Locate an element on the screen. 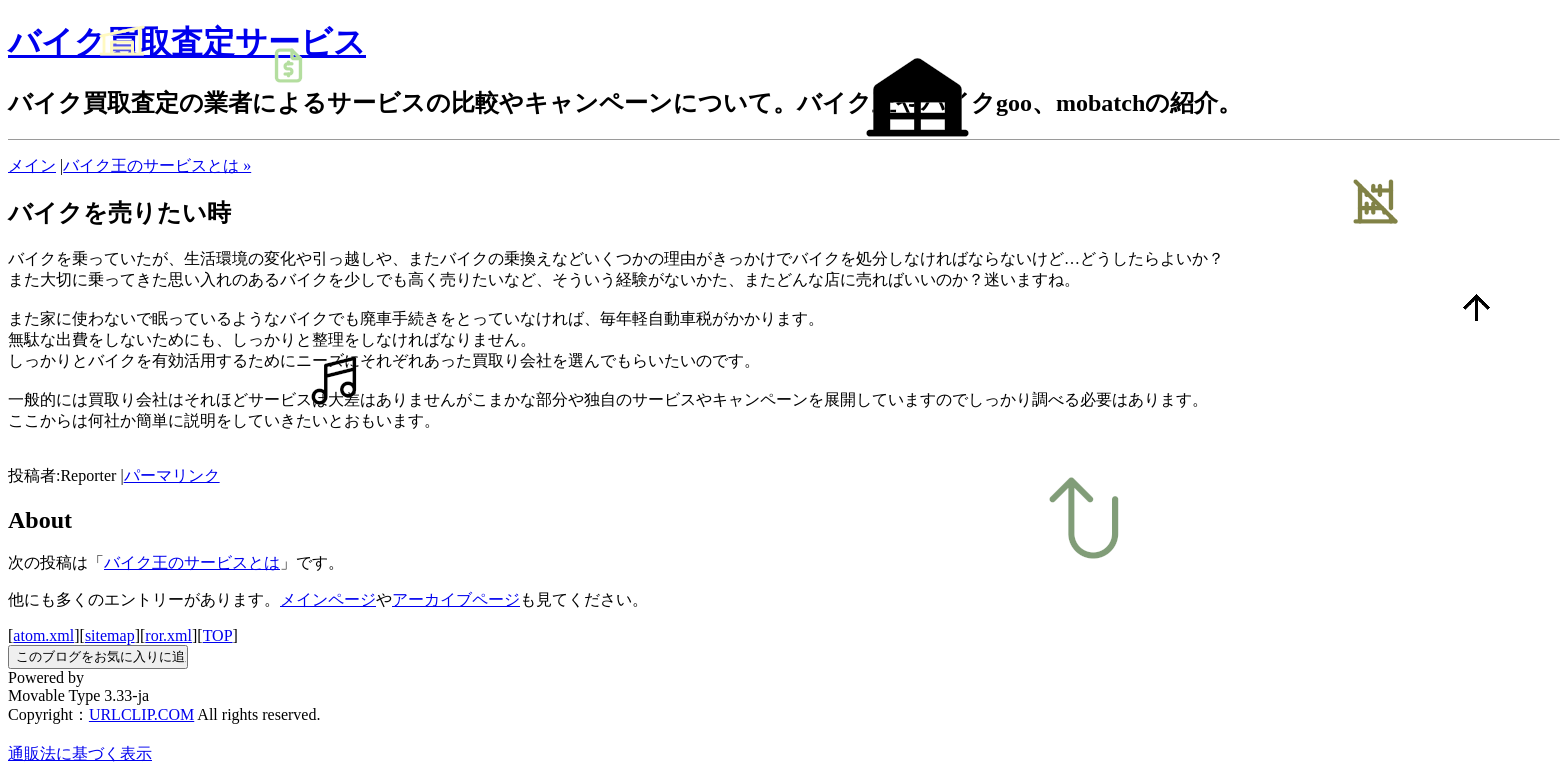  view invoice or billing document is located at coordinates (288, 65).